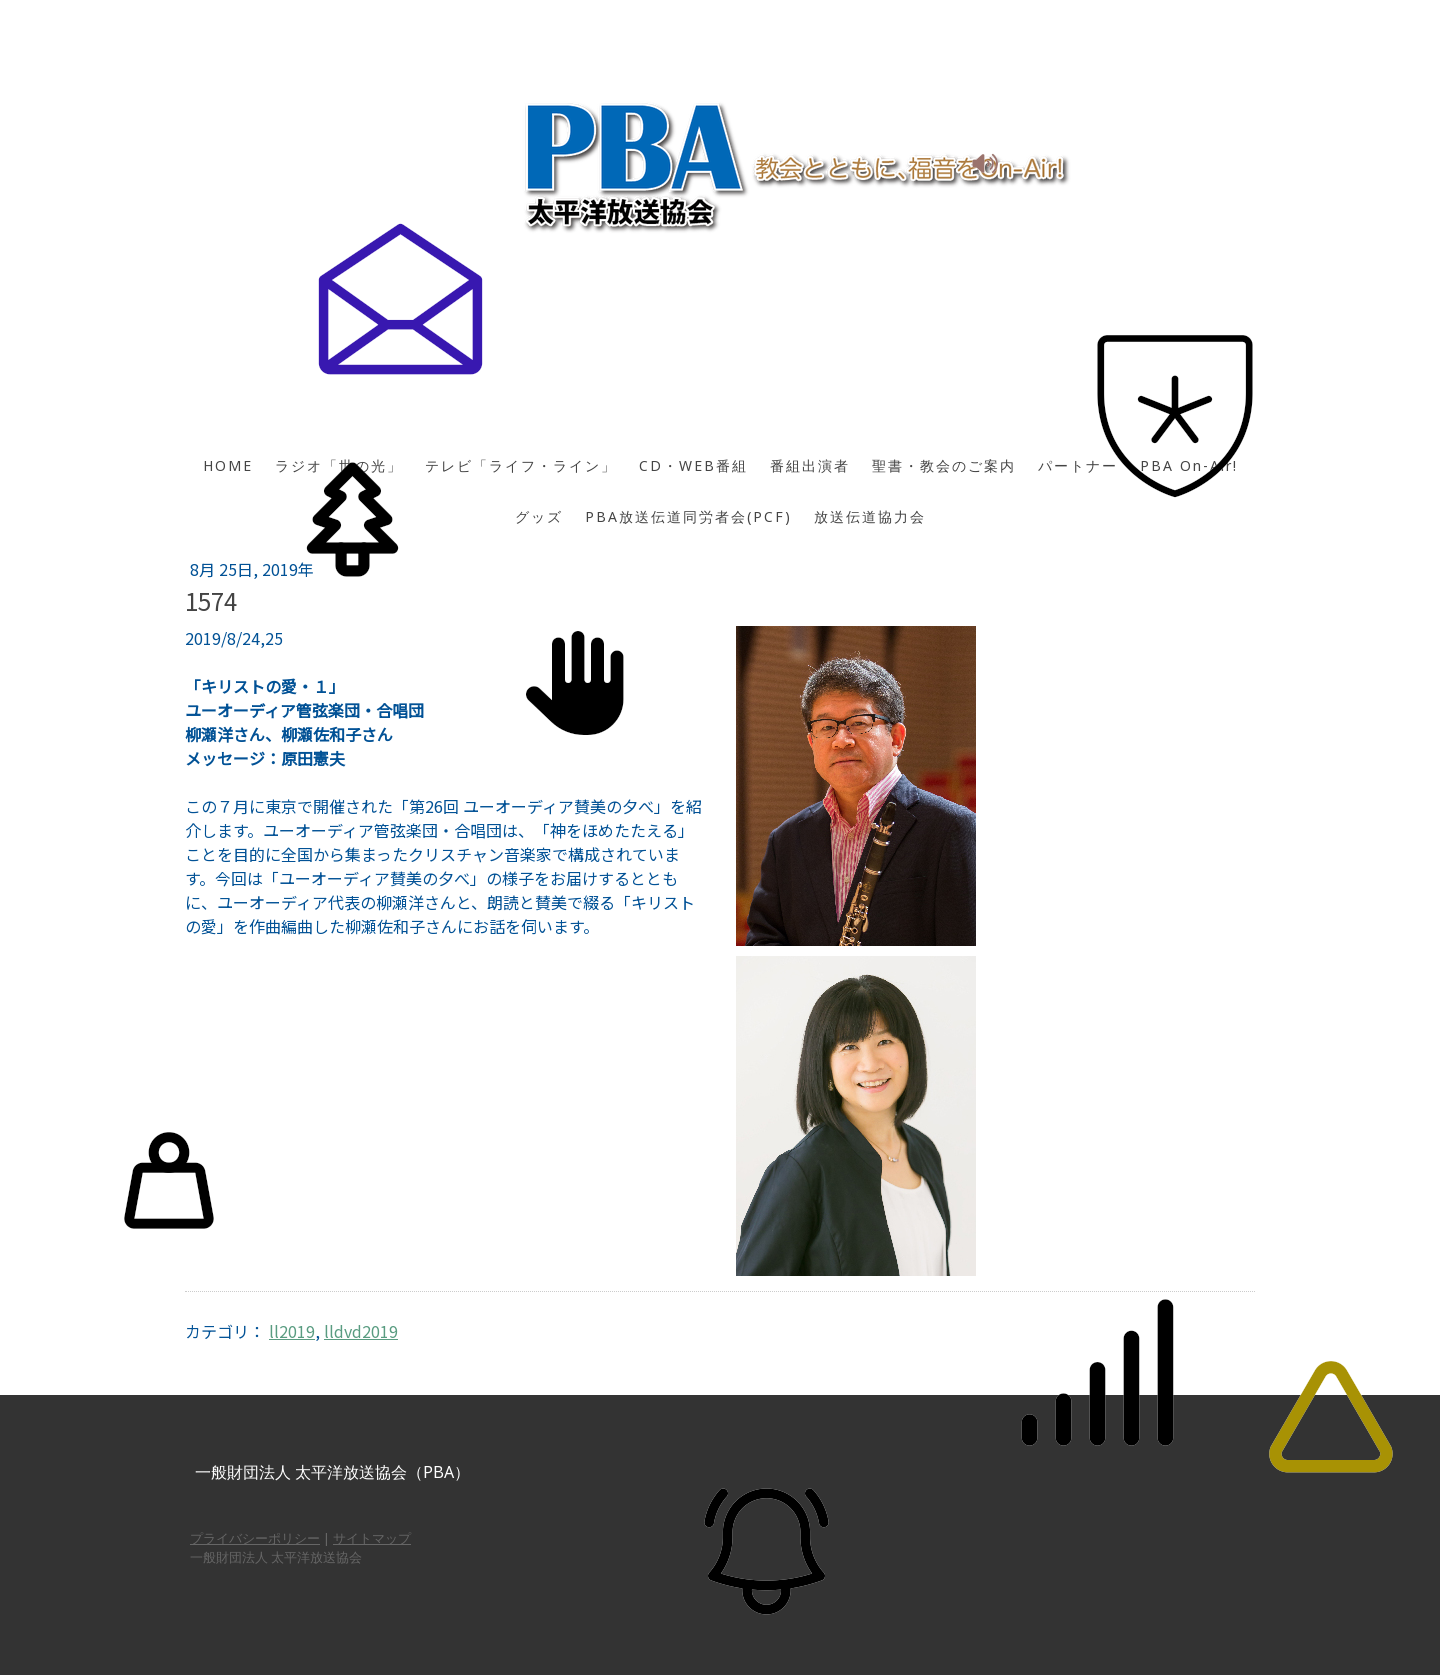 This screenshot has width=1440, height=1675. Describe the element at coordinates (352, 519) in the screenshot. I see `indicates holiday or seasonal content` at that location.